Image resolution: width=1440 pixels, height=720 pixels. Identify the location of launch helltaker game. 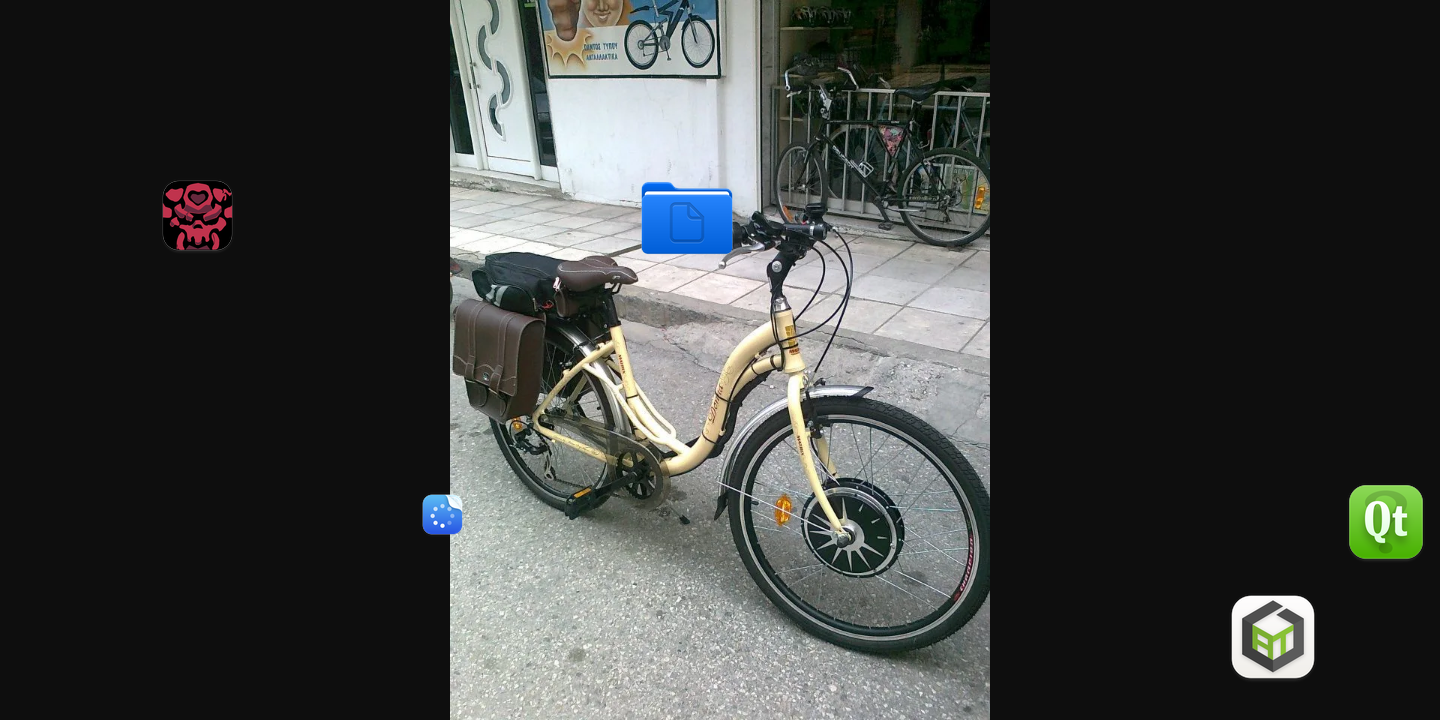
(197, 215).